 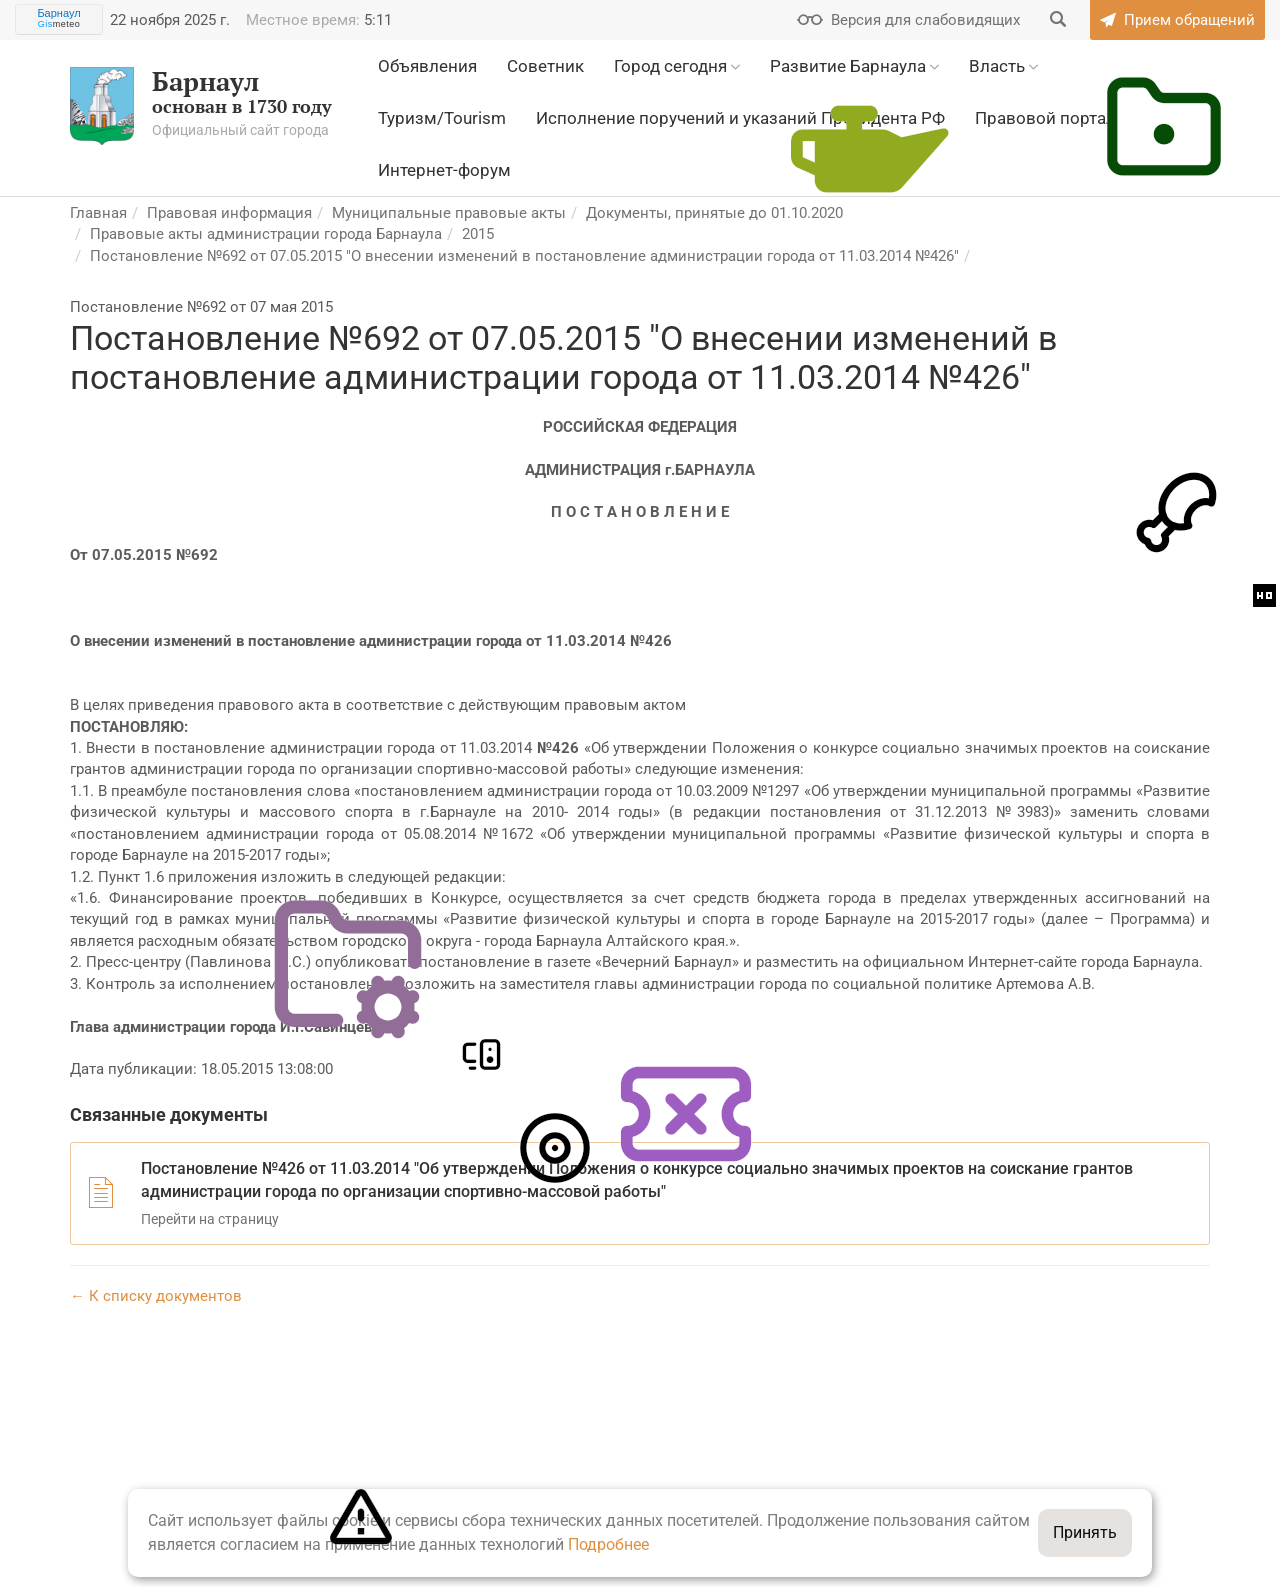 What do you see at coordinates (481, 1054) in the screenshot?
I see `access monitor and speaker settings` at bounding box center [481, 1054].